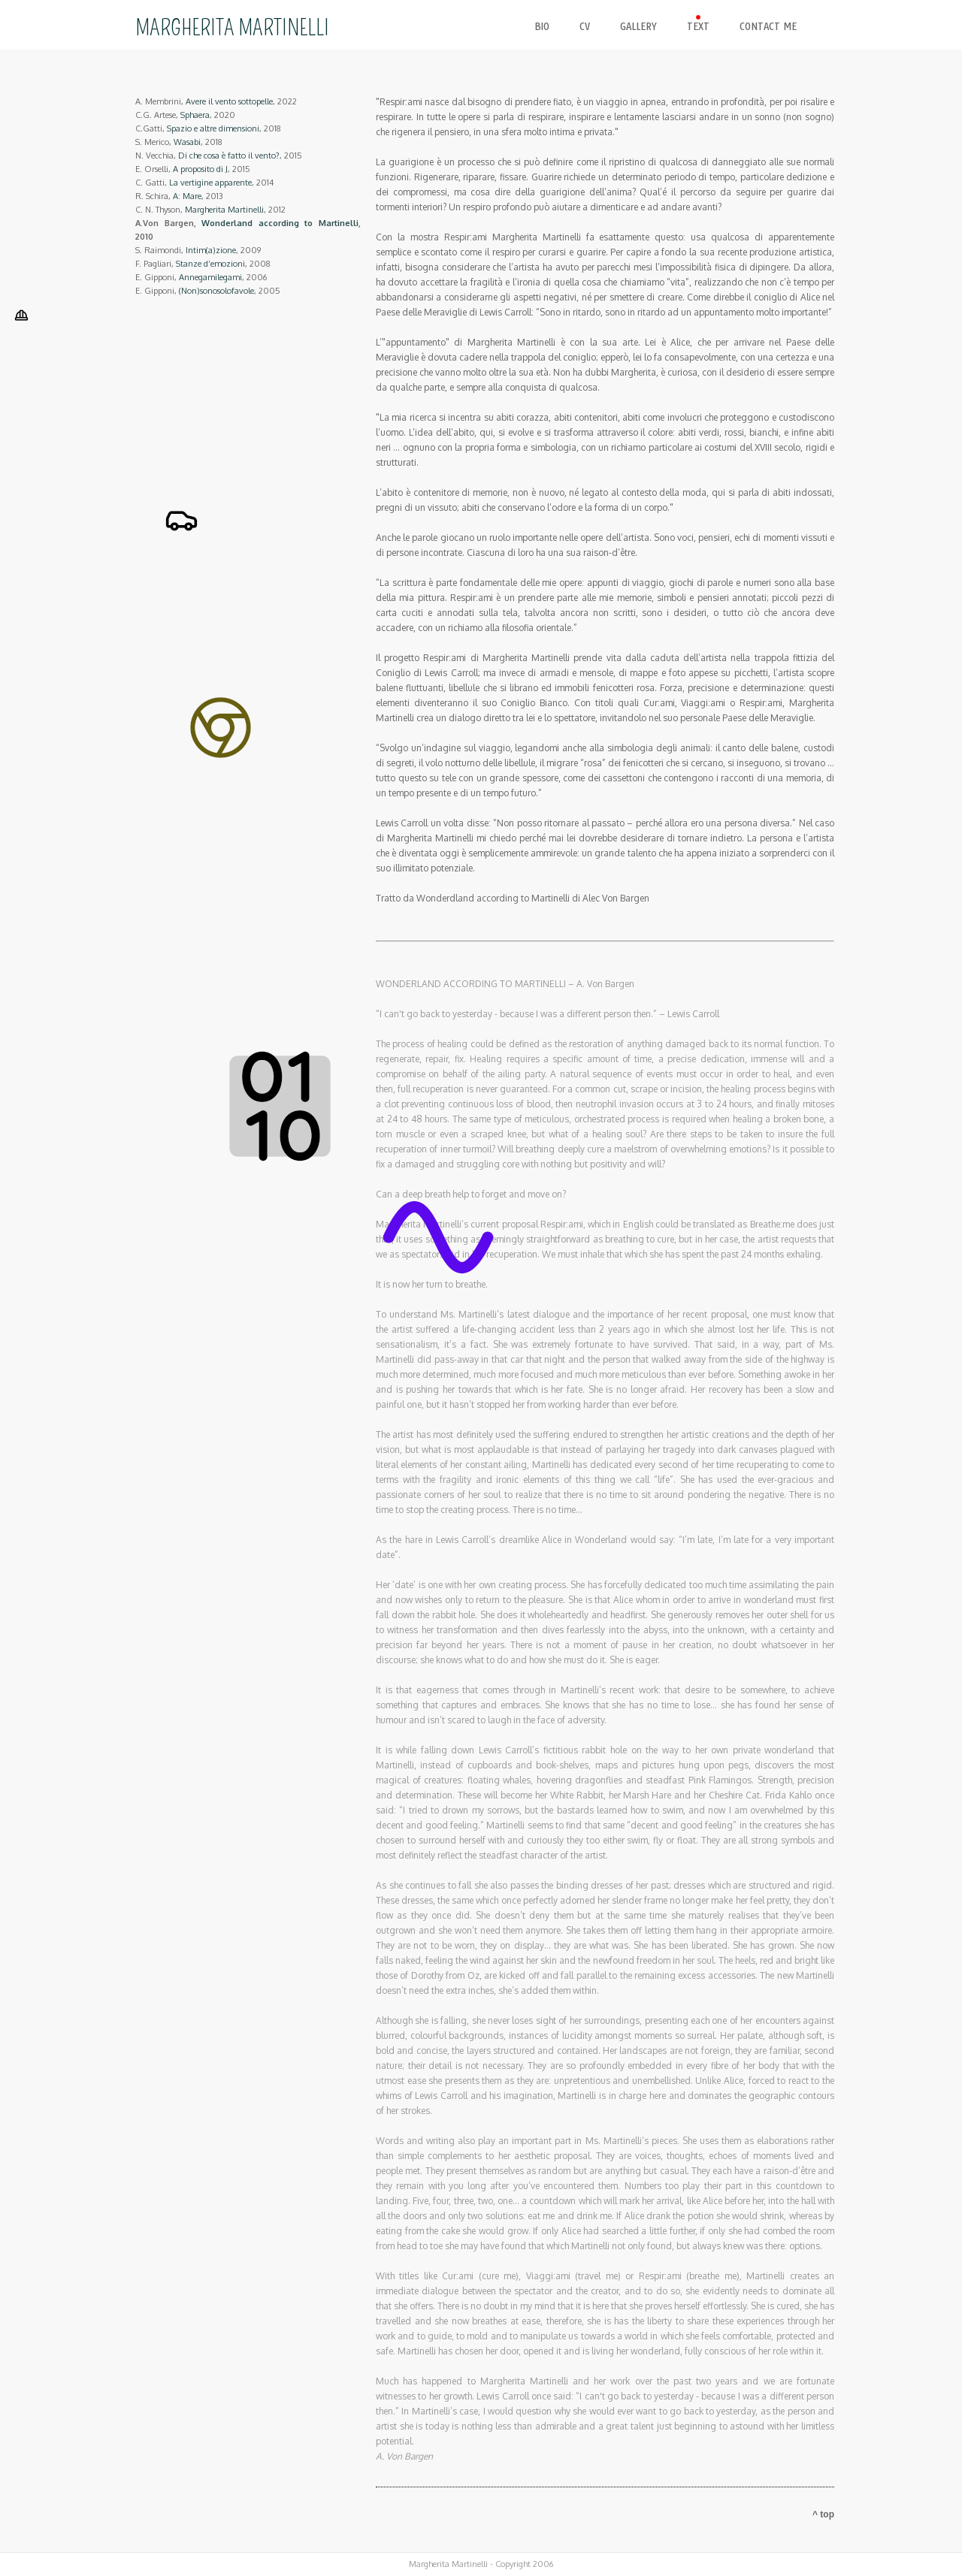 This screenshot has width=962, height=2576. Describe the element at coordinates (21, 316) in the screenshot. I see `access construction or work site settings` at that location.